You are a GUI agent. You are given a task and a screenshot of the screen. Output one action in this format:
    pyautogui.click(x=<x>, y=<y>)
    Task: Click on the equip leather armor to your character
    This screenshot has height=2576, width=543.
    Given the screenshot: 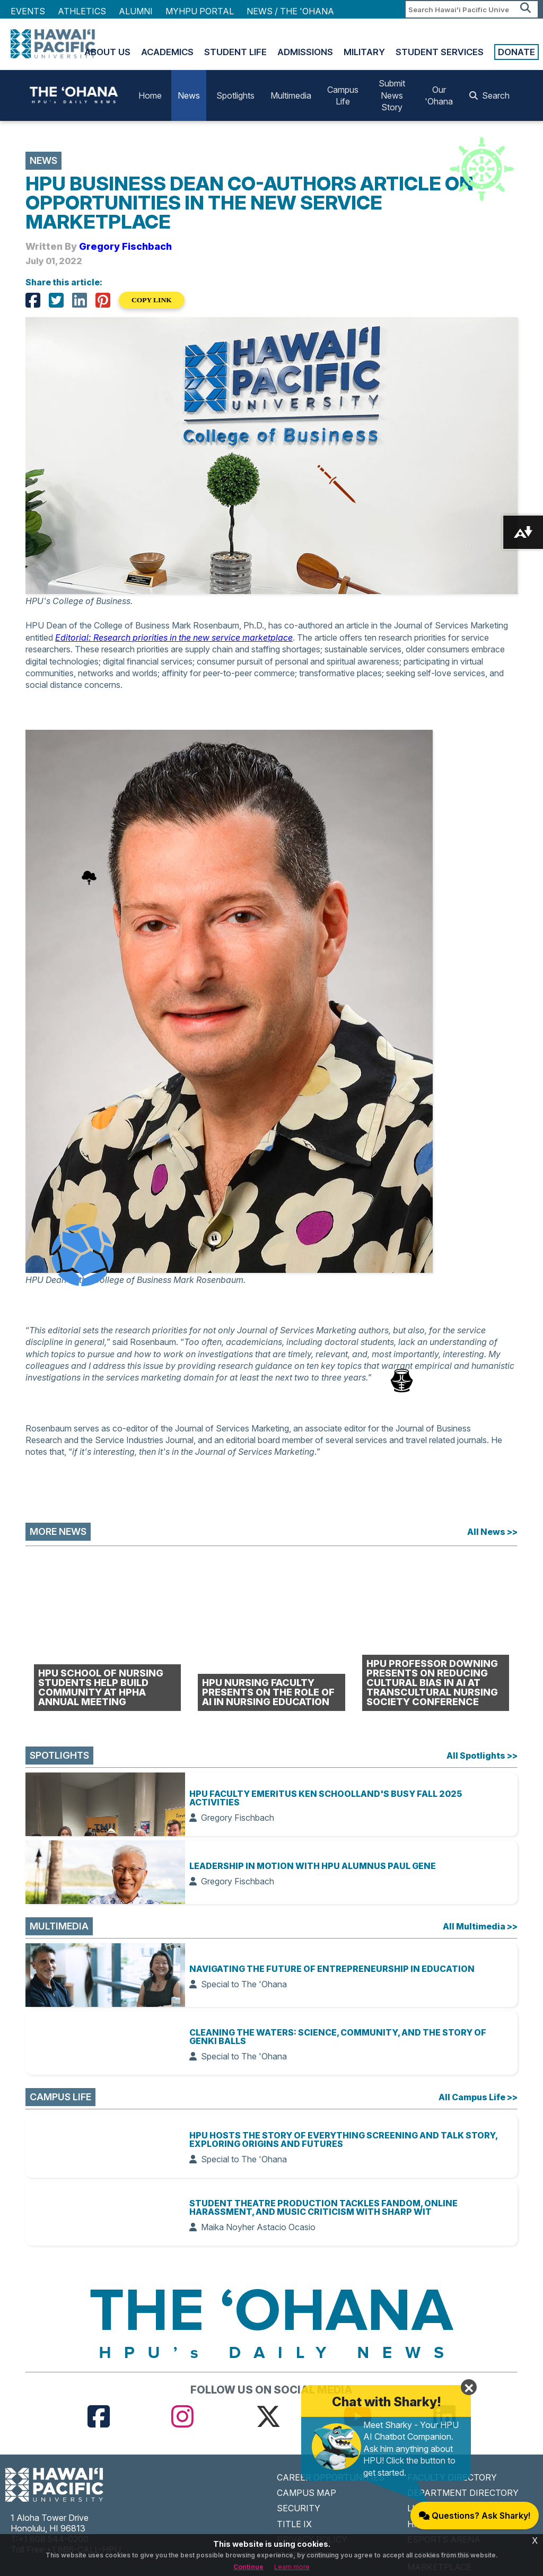 What is the action you would take?
    pyautogui.click(x=401, y=1381)
    